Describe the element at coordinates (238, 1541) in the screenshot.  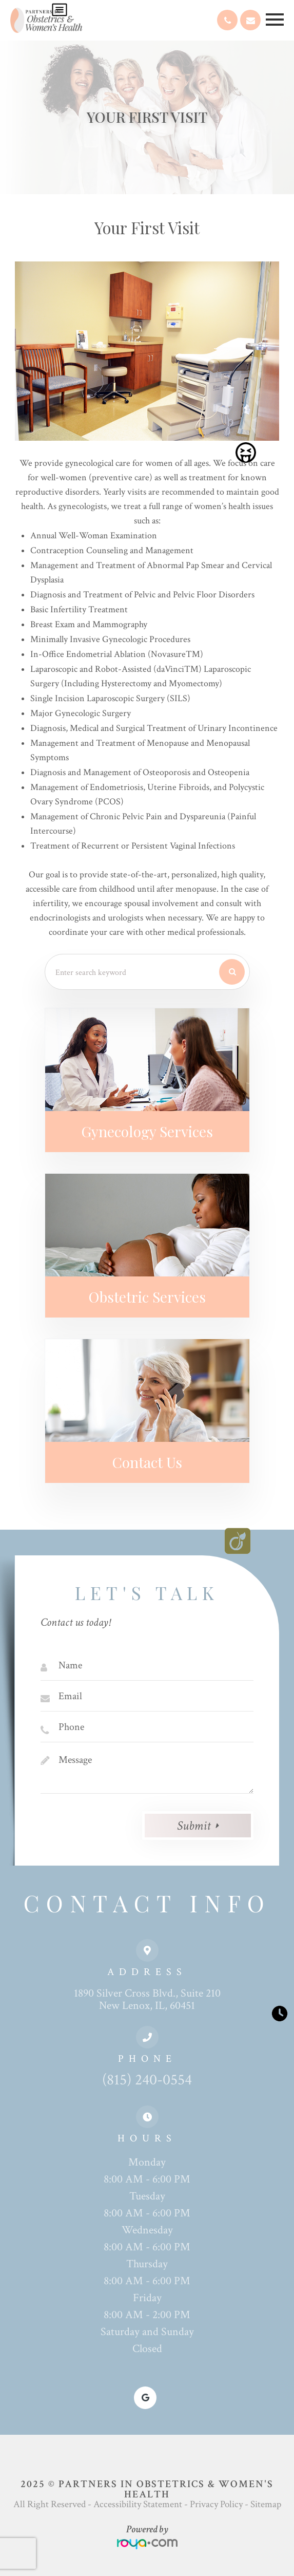
I see `open viadeo professional networking app` at that location.